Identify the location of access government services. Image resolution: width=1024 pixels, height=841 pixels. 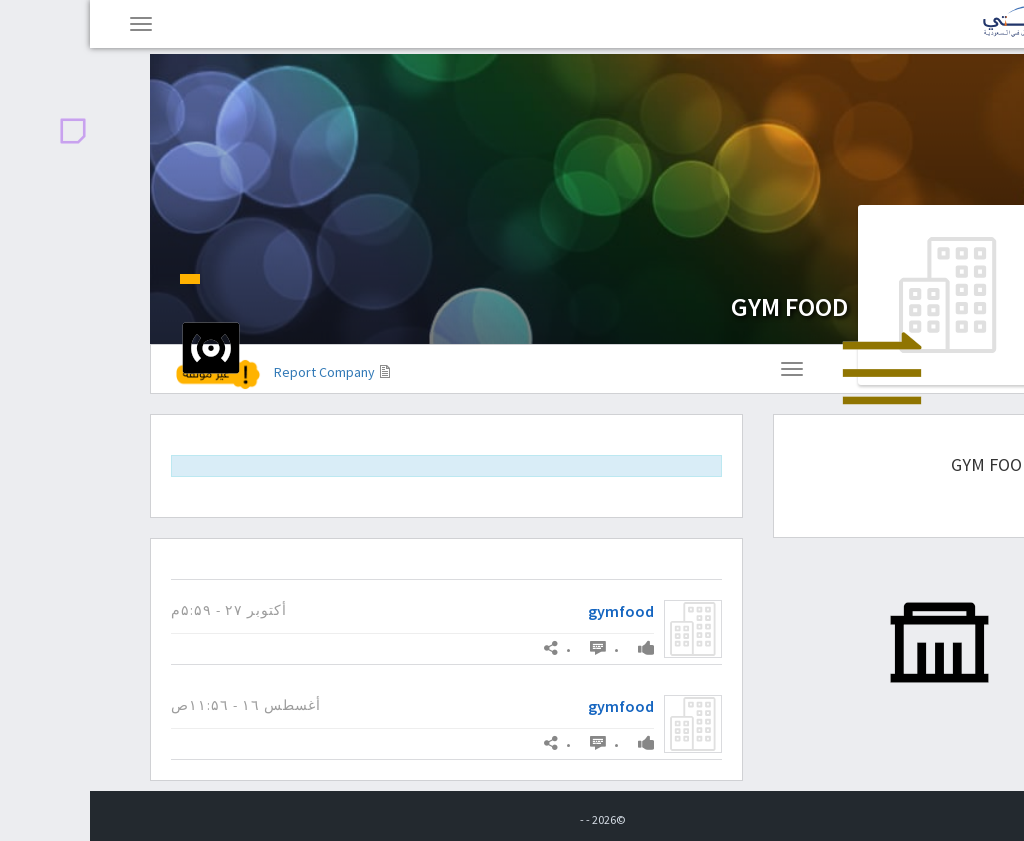
(939, 642).